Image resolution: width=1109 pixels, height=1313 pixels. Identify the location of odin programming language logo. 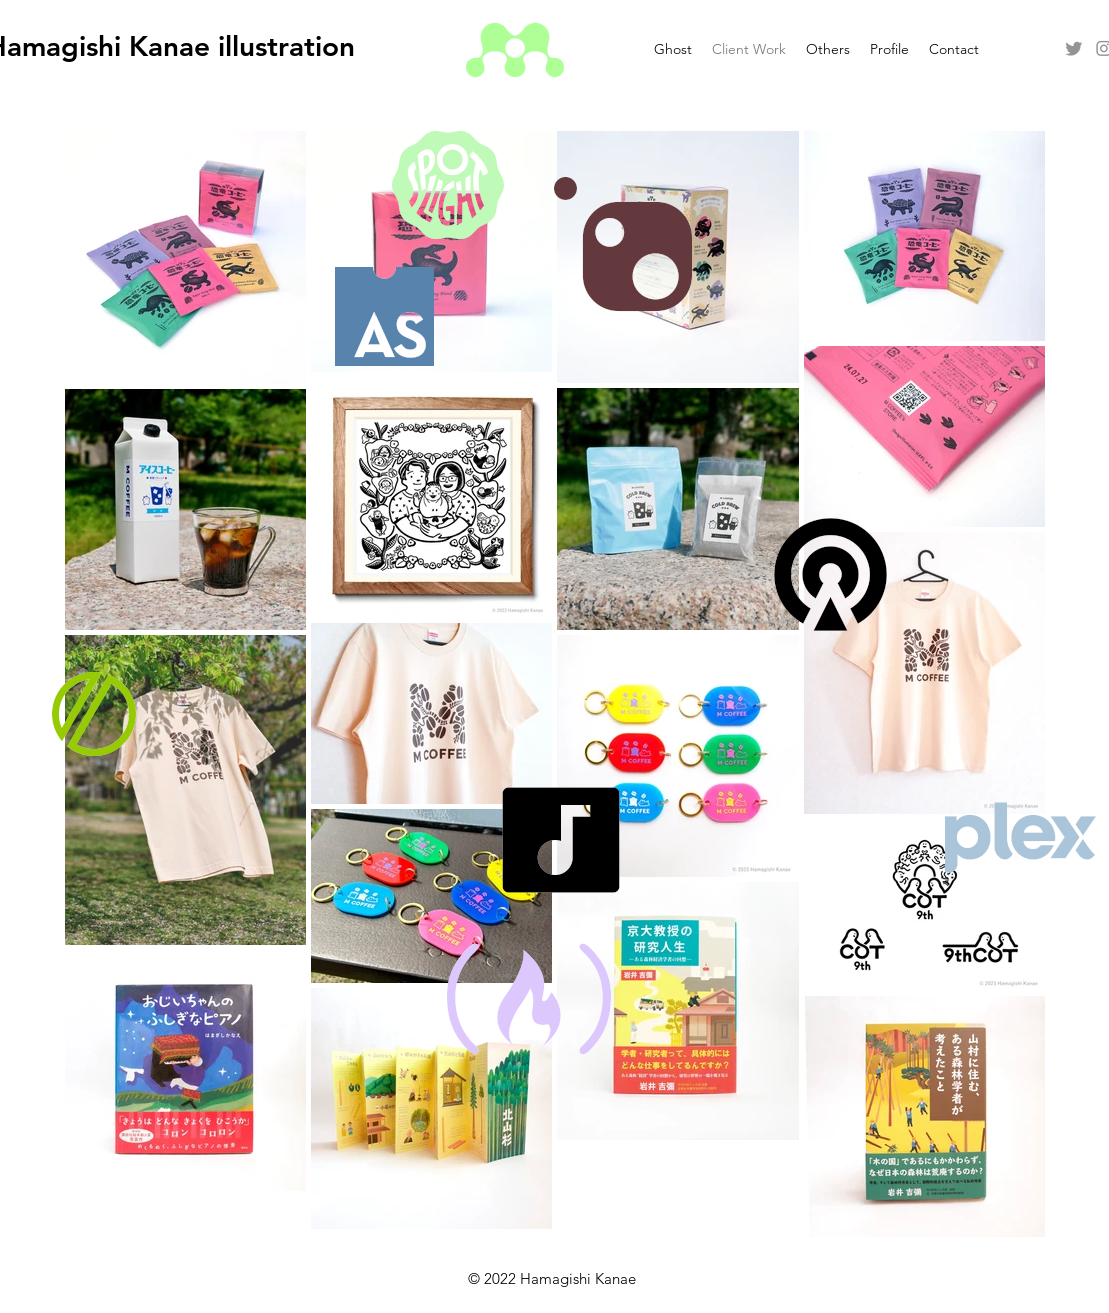
(94, 714).